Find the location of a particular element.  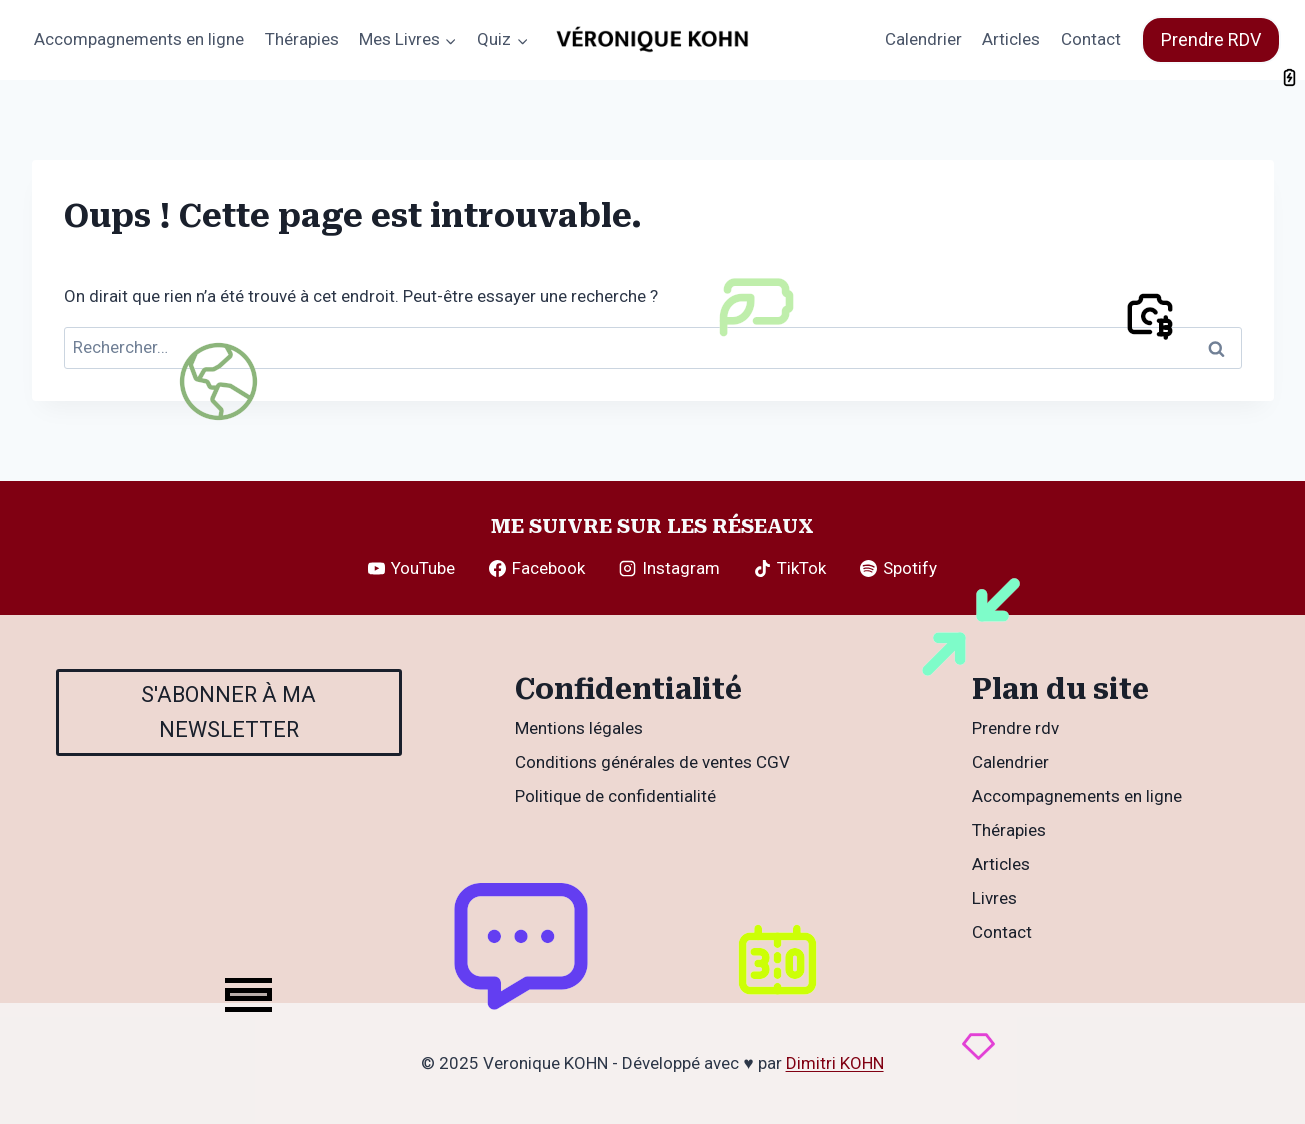

switch to day view in calendar is located at coordinates (248, 993).